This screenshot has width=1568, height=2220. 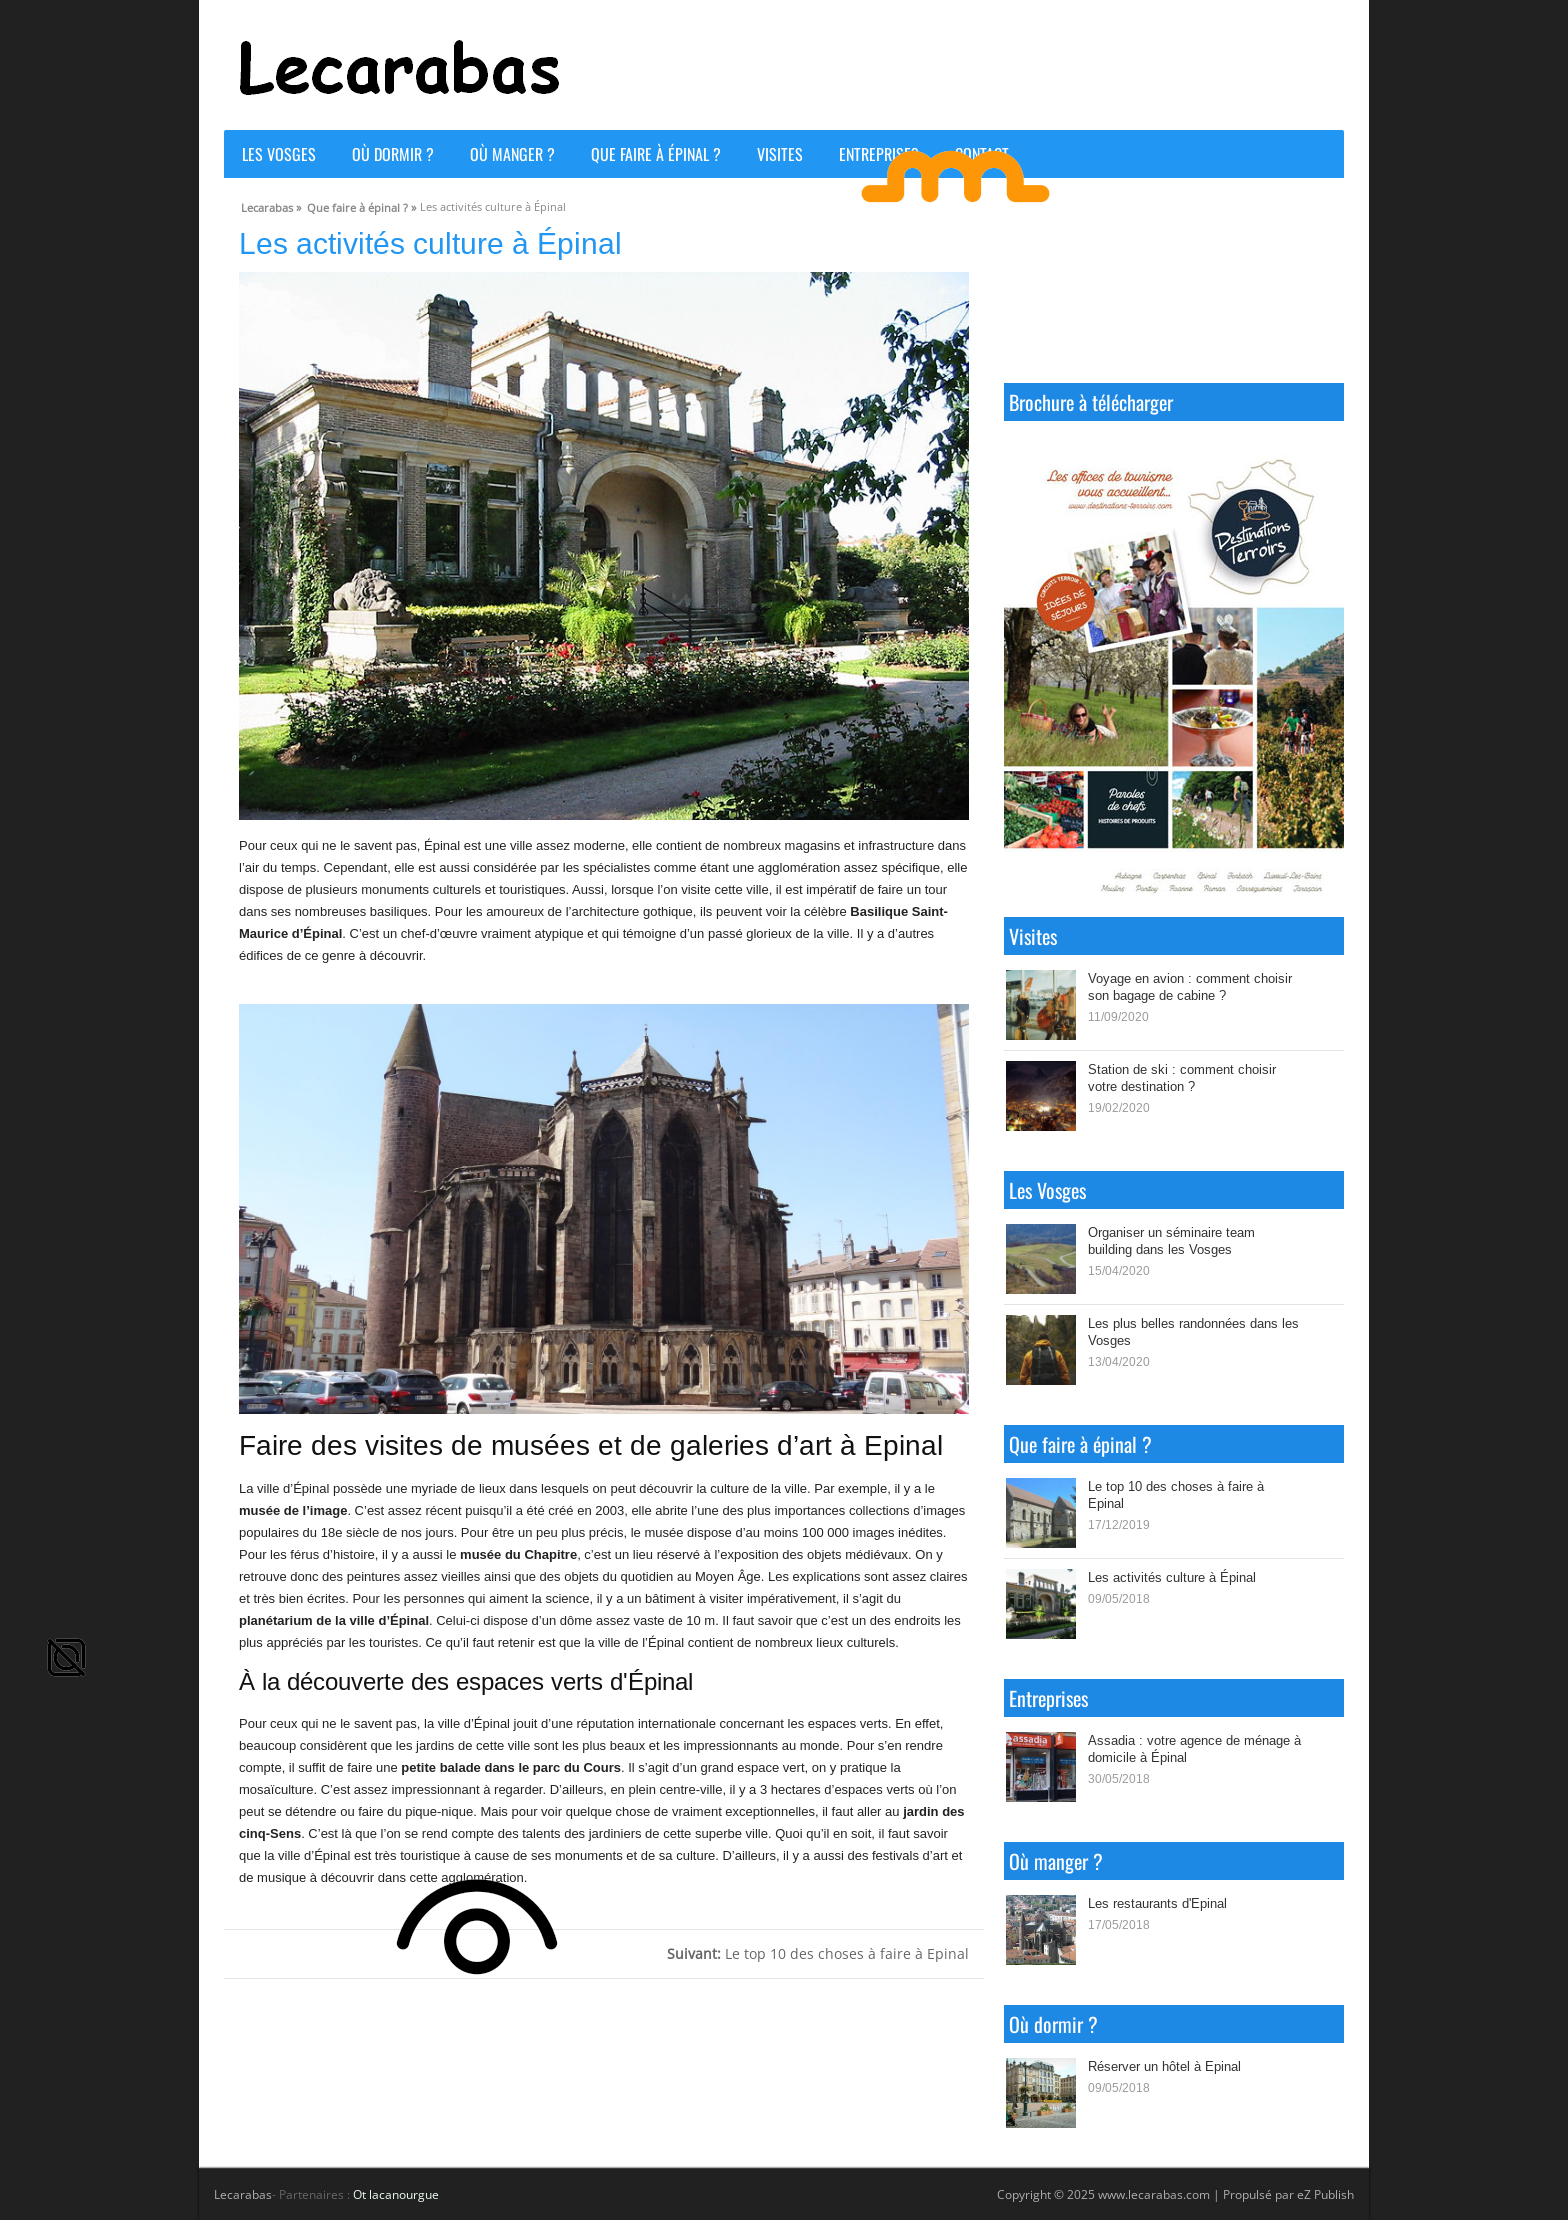 I want to click on represents an inductor component in a circuit diagram, so click(x=955, y=176).